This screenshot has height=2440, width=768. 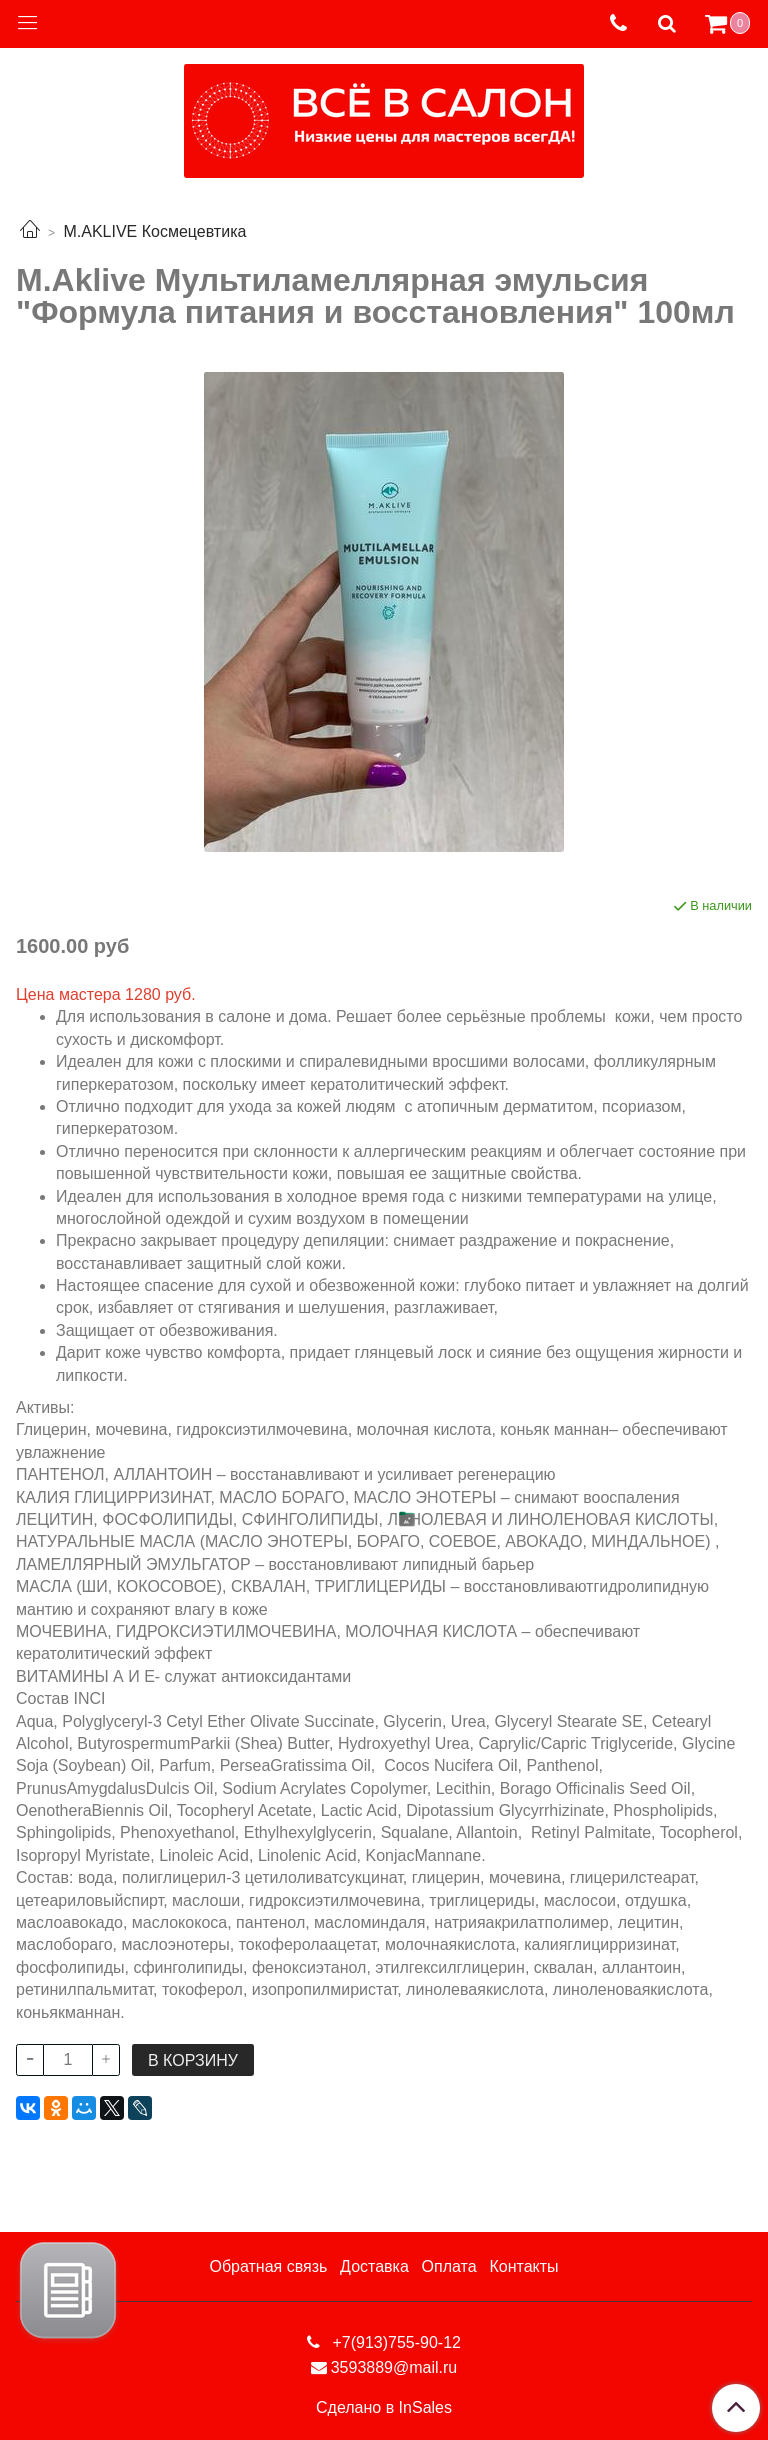 I want to click on view release notes and software updates, so click(x=68, y=2292).